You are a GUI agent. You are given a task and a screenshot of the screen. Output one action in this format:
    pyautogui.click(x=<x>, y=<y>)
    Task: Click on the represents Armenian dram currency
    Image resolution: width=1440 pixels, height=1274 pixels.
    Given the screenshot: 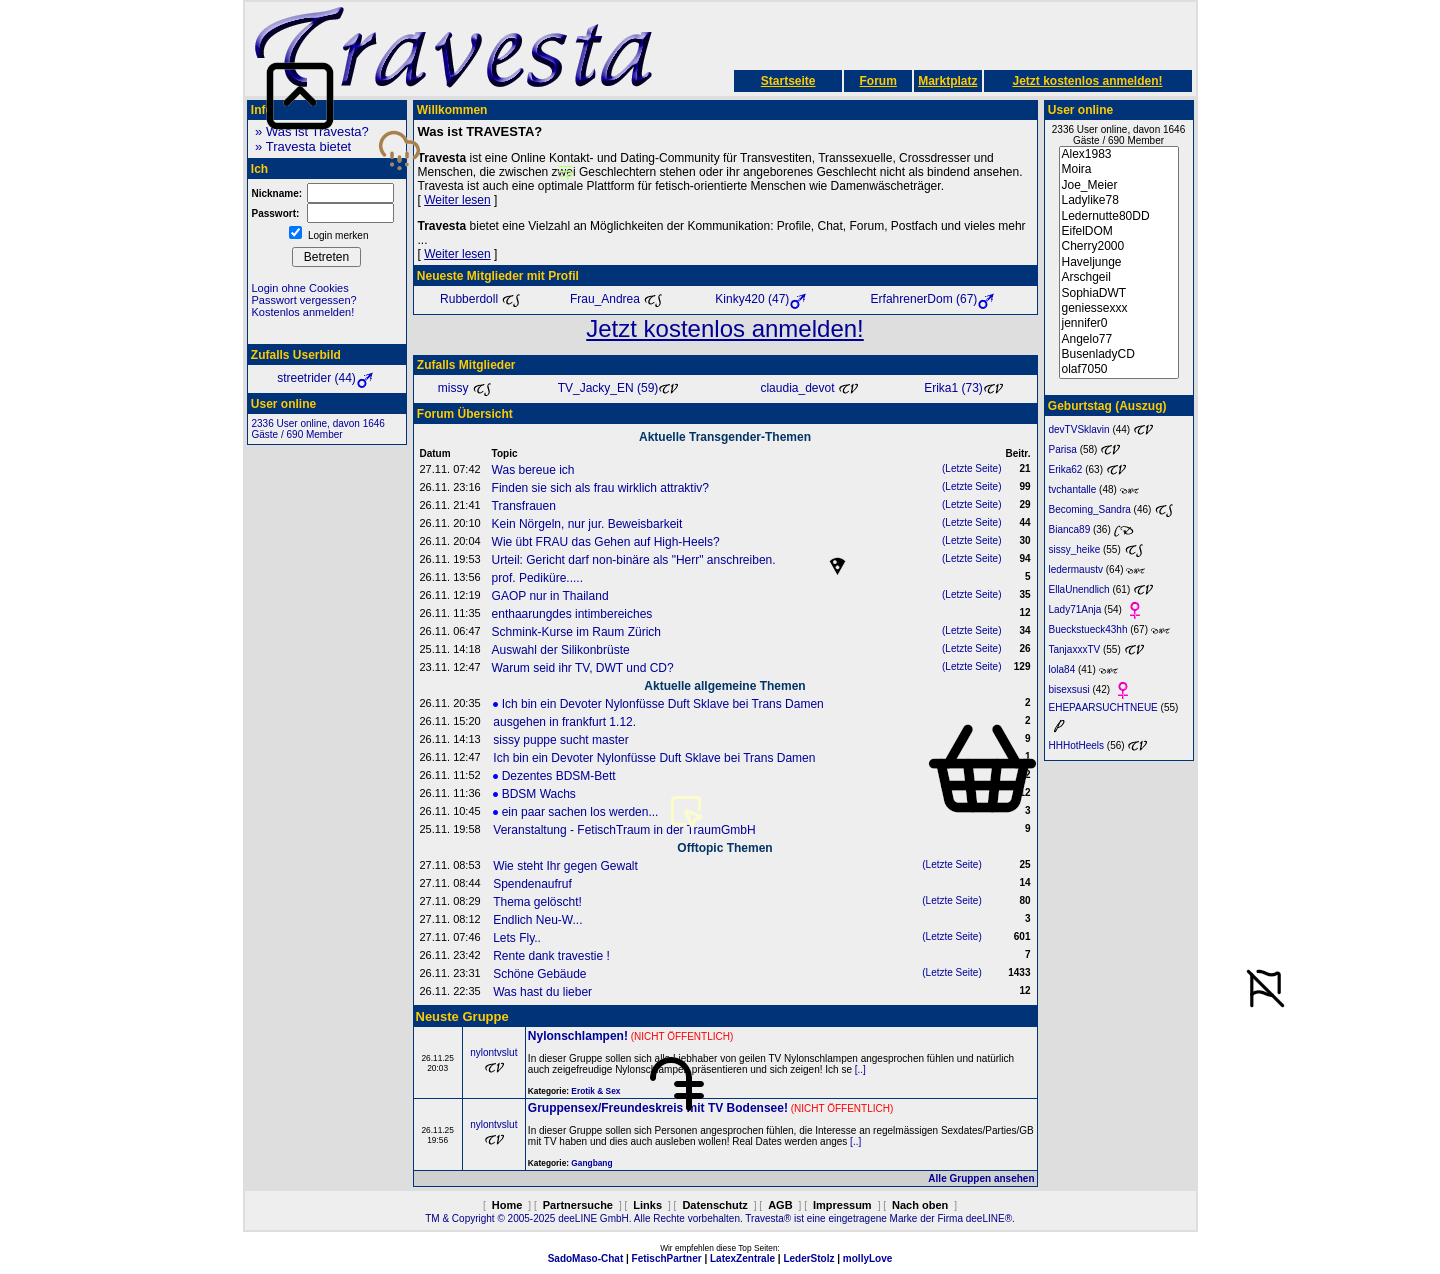 What is the action you would take?
    pyautogui.click(x=677, y=1084)
    